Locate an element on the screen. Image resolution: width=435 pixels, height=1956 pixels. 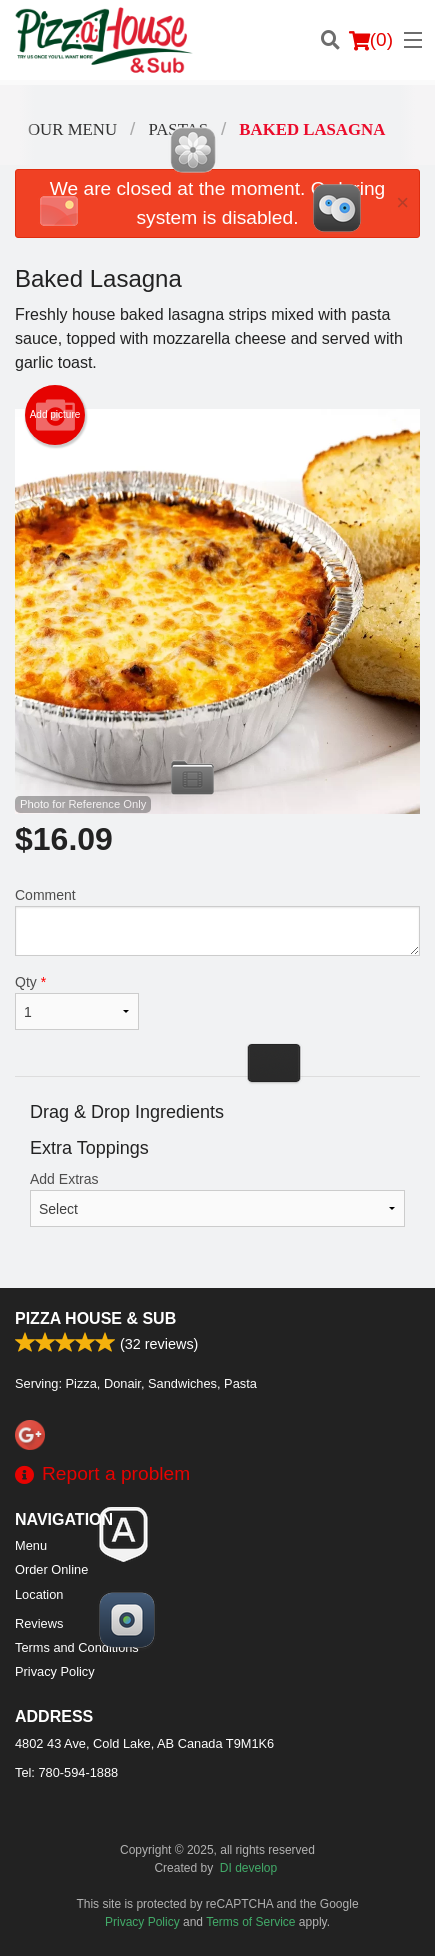
indicates caps lock is currently enabled is located at coordinates (123, 1534).